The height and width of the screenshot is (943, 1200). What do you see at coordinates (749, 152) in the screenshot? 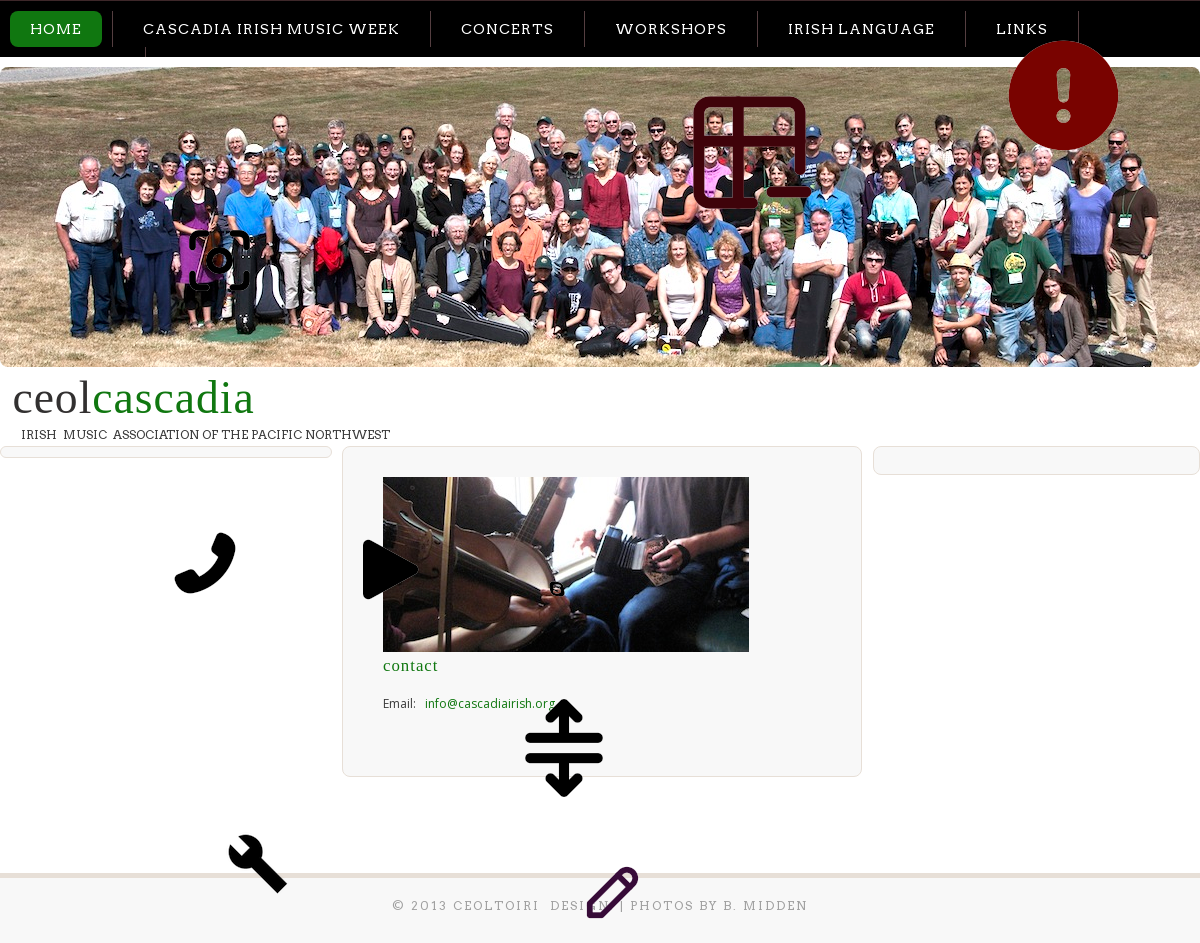
I see `remove a row or column from a table` at bounding box center [749, 152].